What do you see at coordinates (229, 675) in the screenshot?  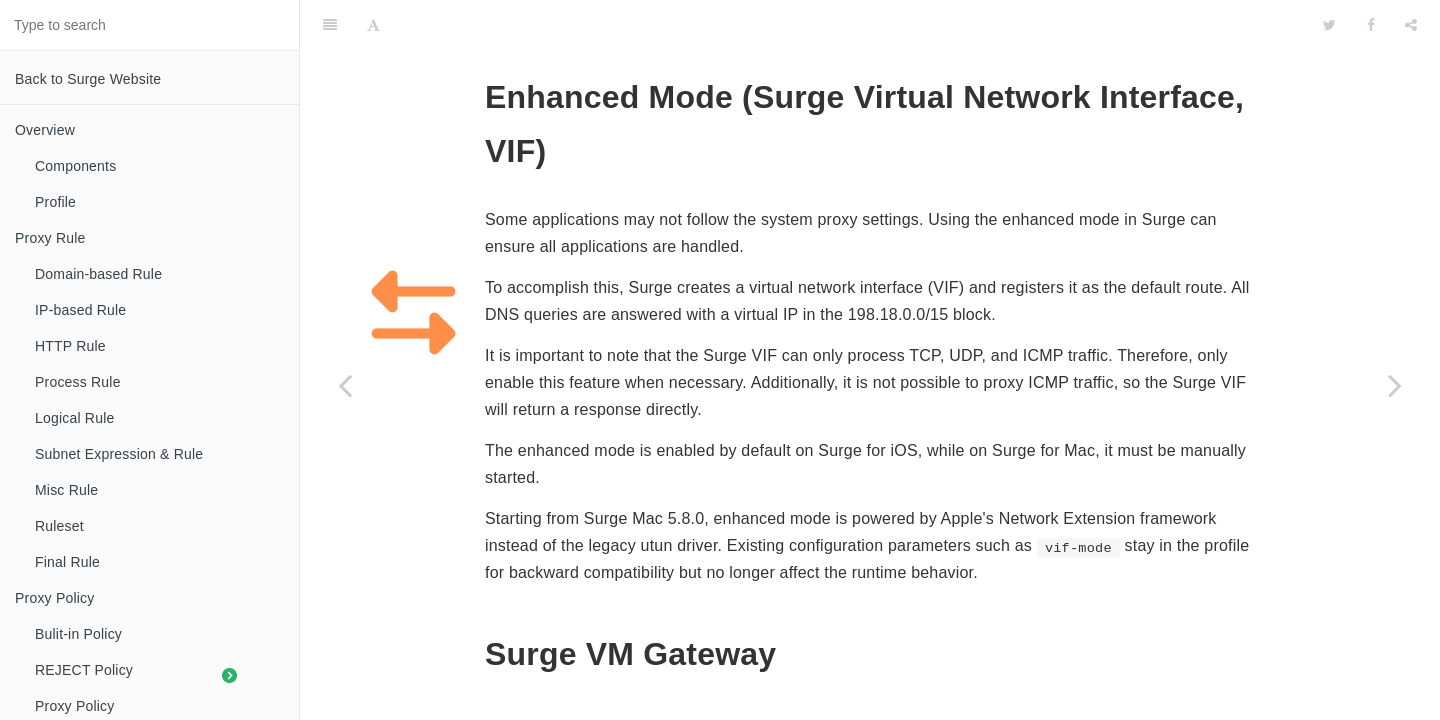 I see `go to next item or page` at bounding box center [229, 675].